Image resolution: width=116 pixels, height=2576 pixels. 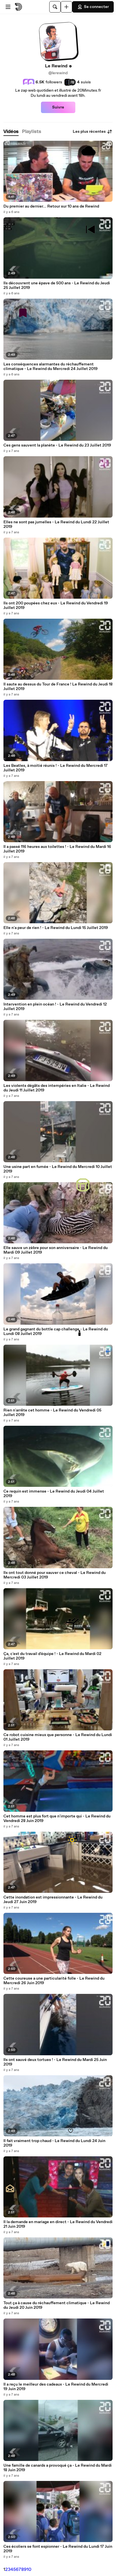 What do you see at coordinates (90, 229) in the screenshot?
I see `skip to previous track` at bounding box center [90, 229].